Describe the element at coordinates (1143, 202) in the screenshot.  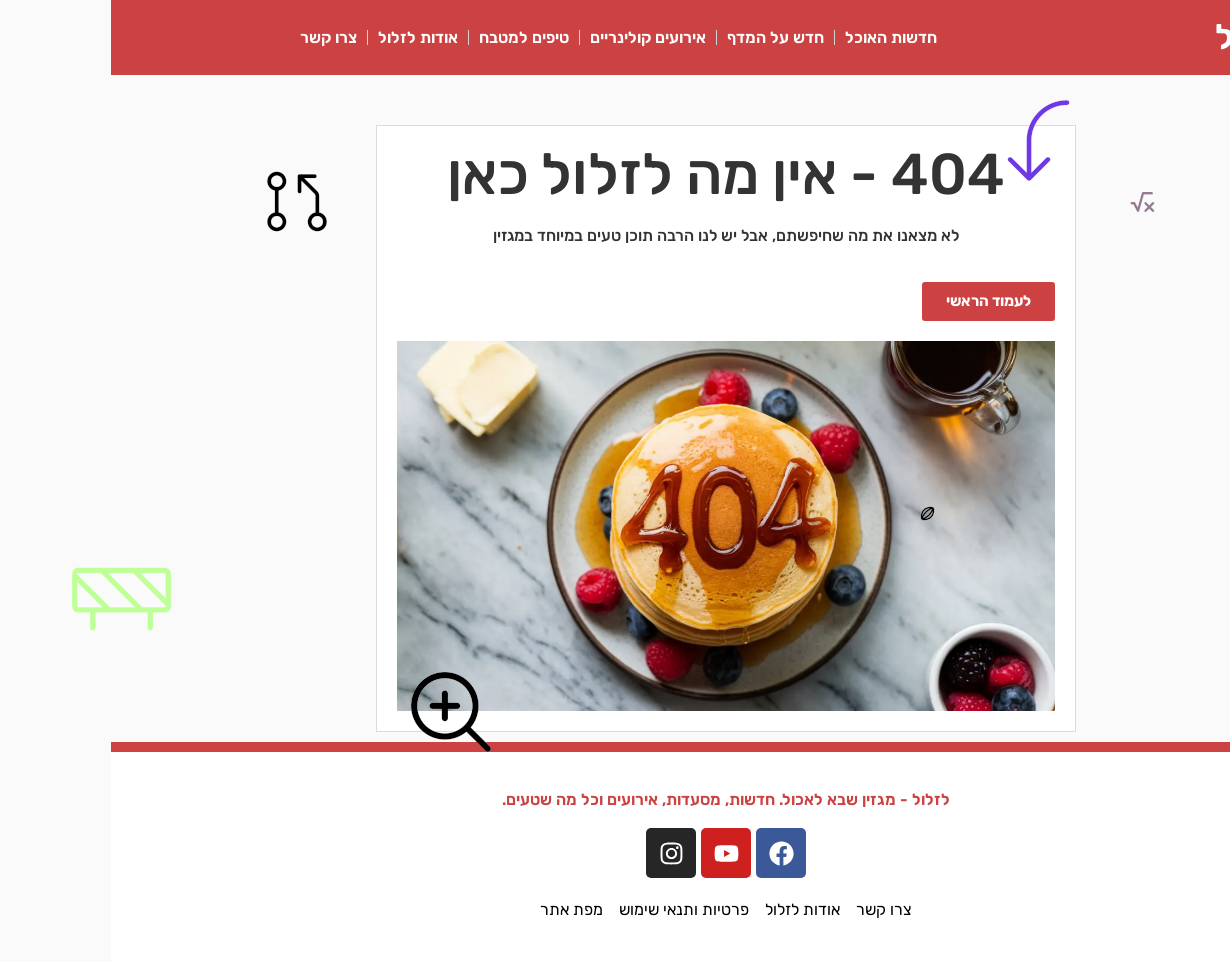
I see `access calculator or math functions` at that location.